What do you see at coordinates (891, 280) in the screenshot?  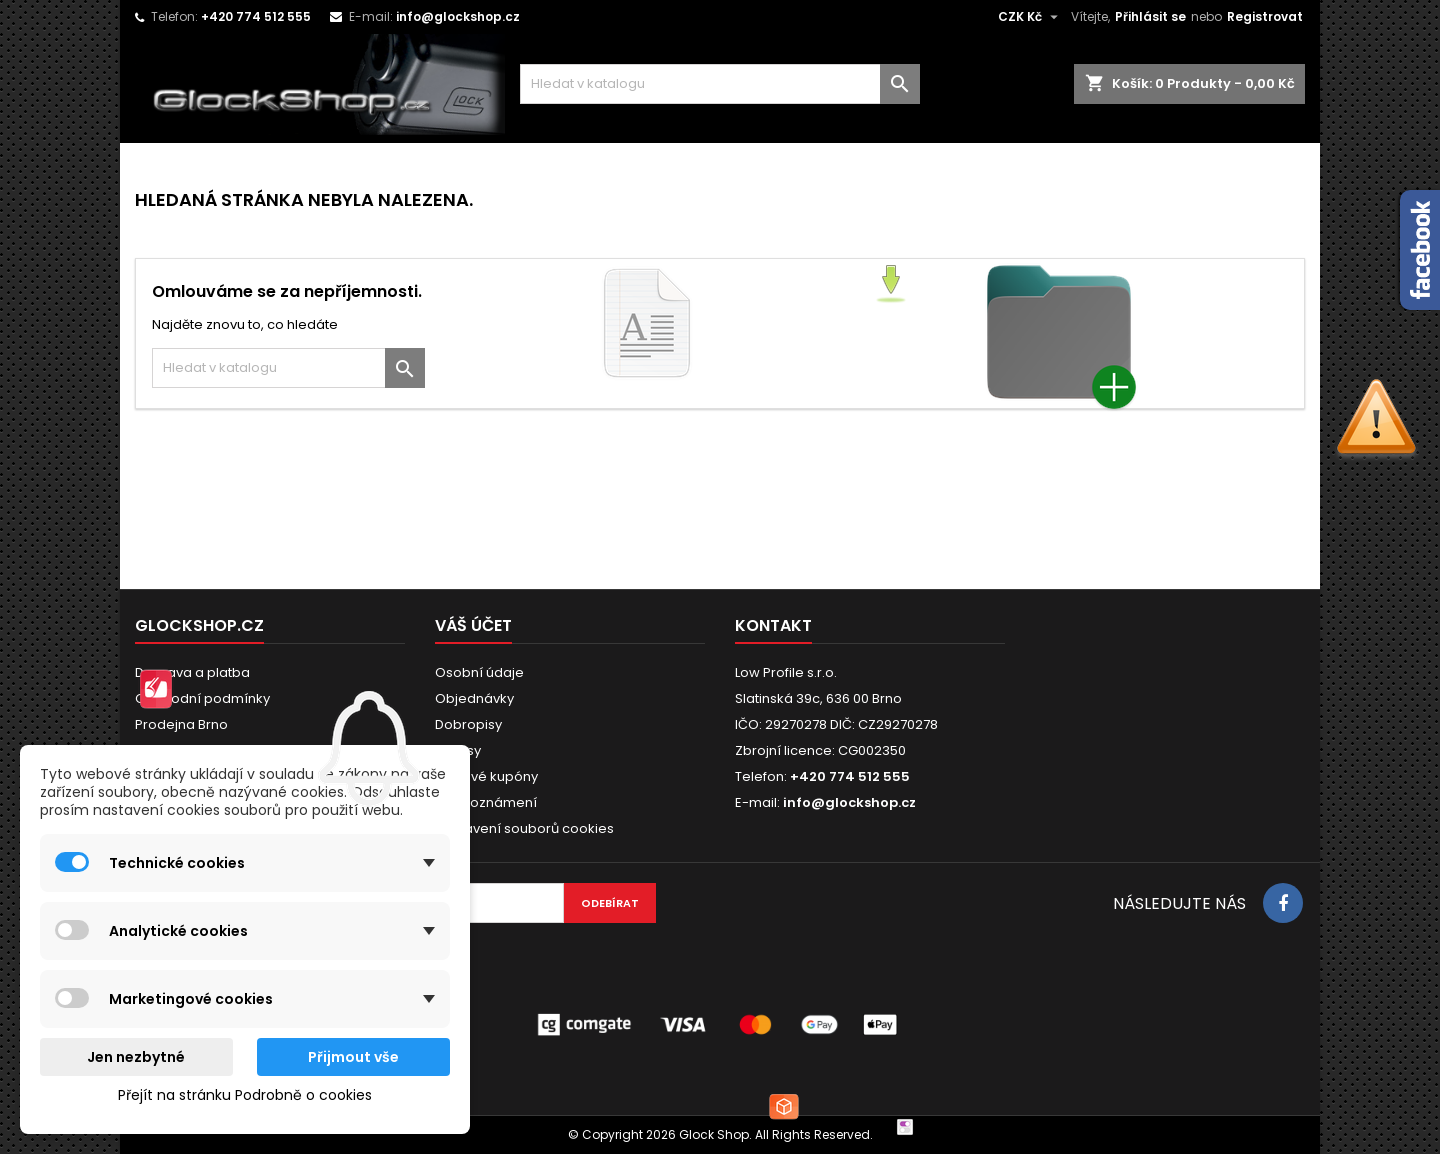 I see `save the current file or document` at bounding box center [891, 280].